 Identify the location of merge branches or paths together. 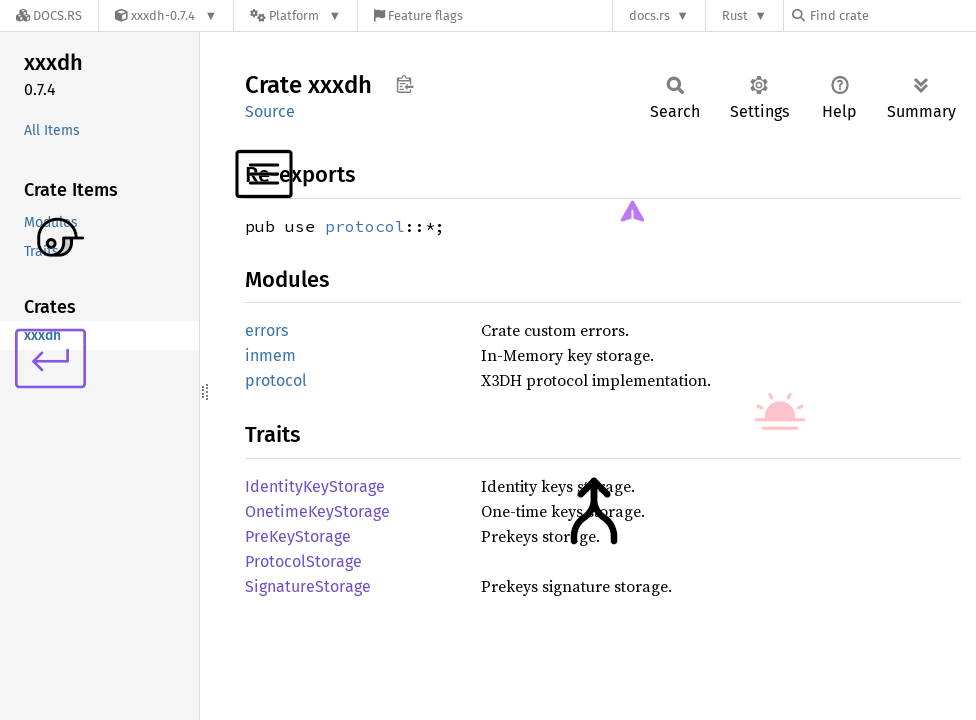
(594, 511).